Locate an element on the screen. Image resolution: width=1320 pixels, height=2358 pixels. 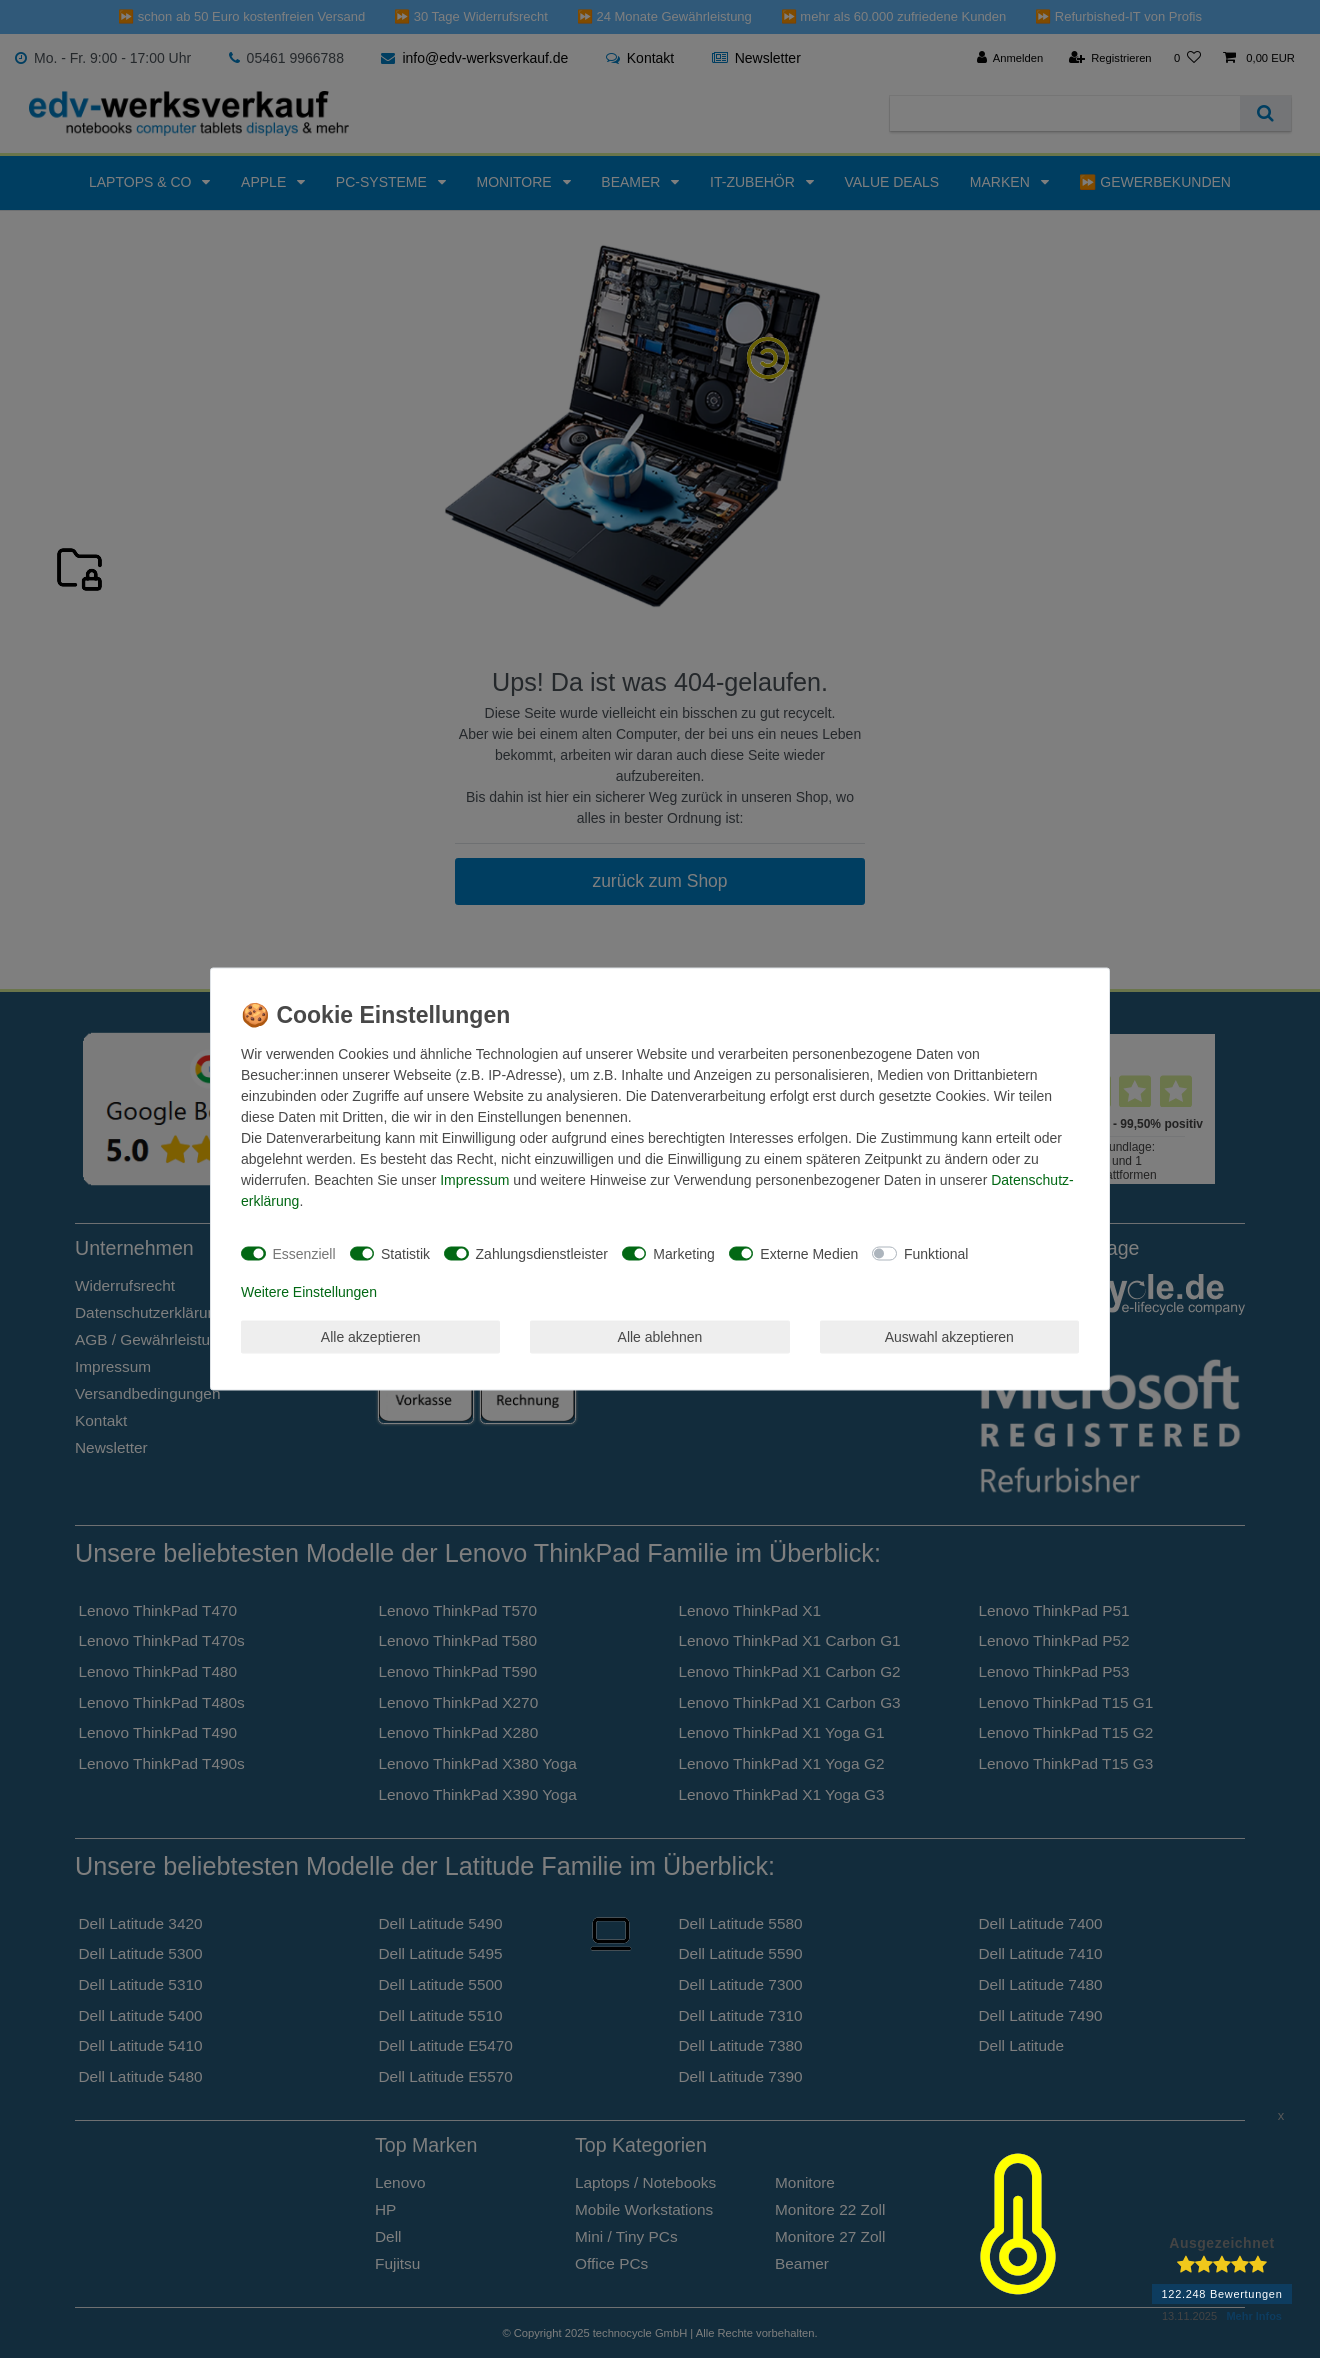
switch to desktop view is located at coordinates (611, 1934).